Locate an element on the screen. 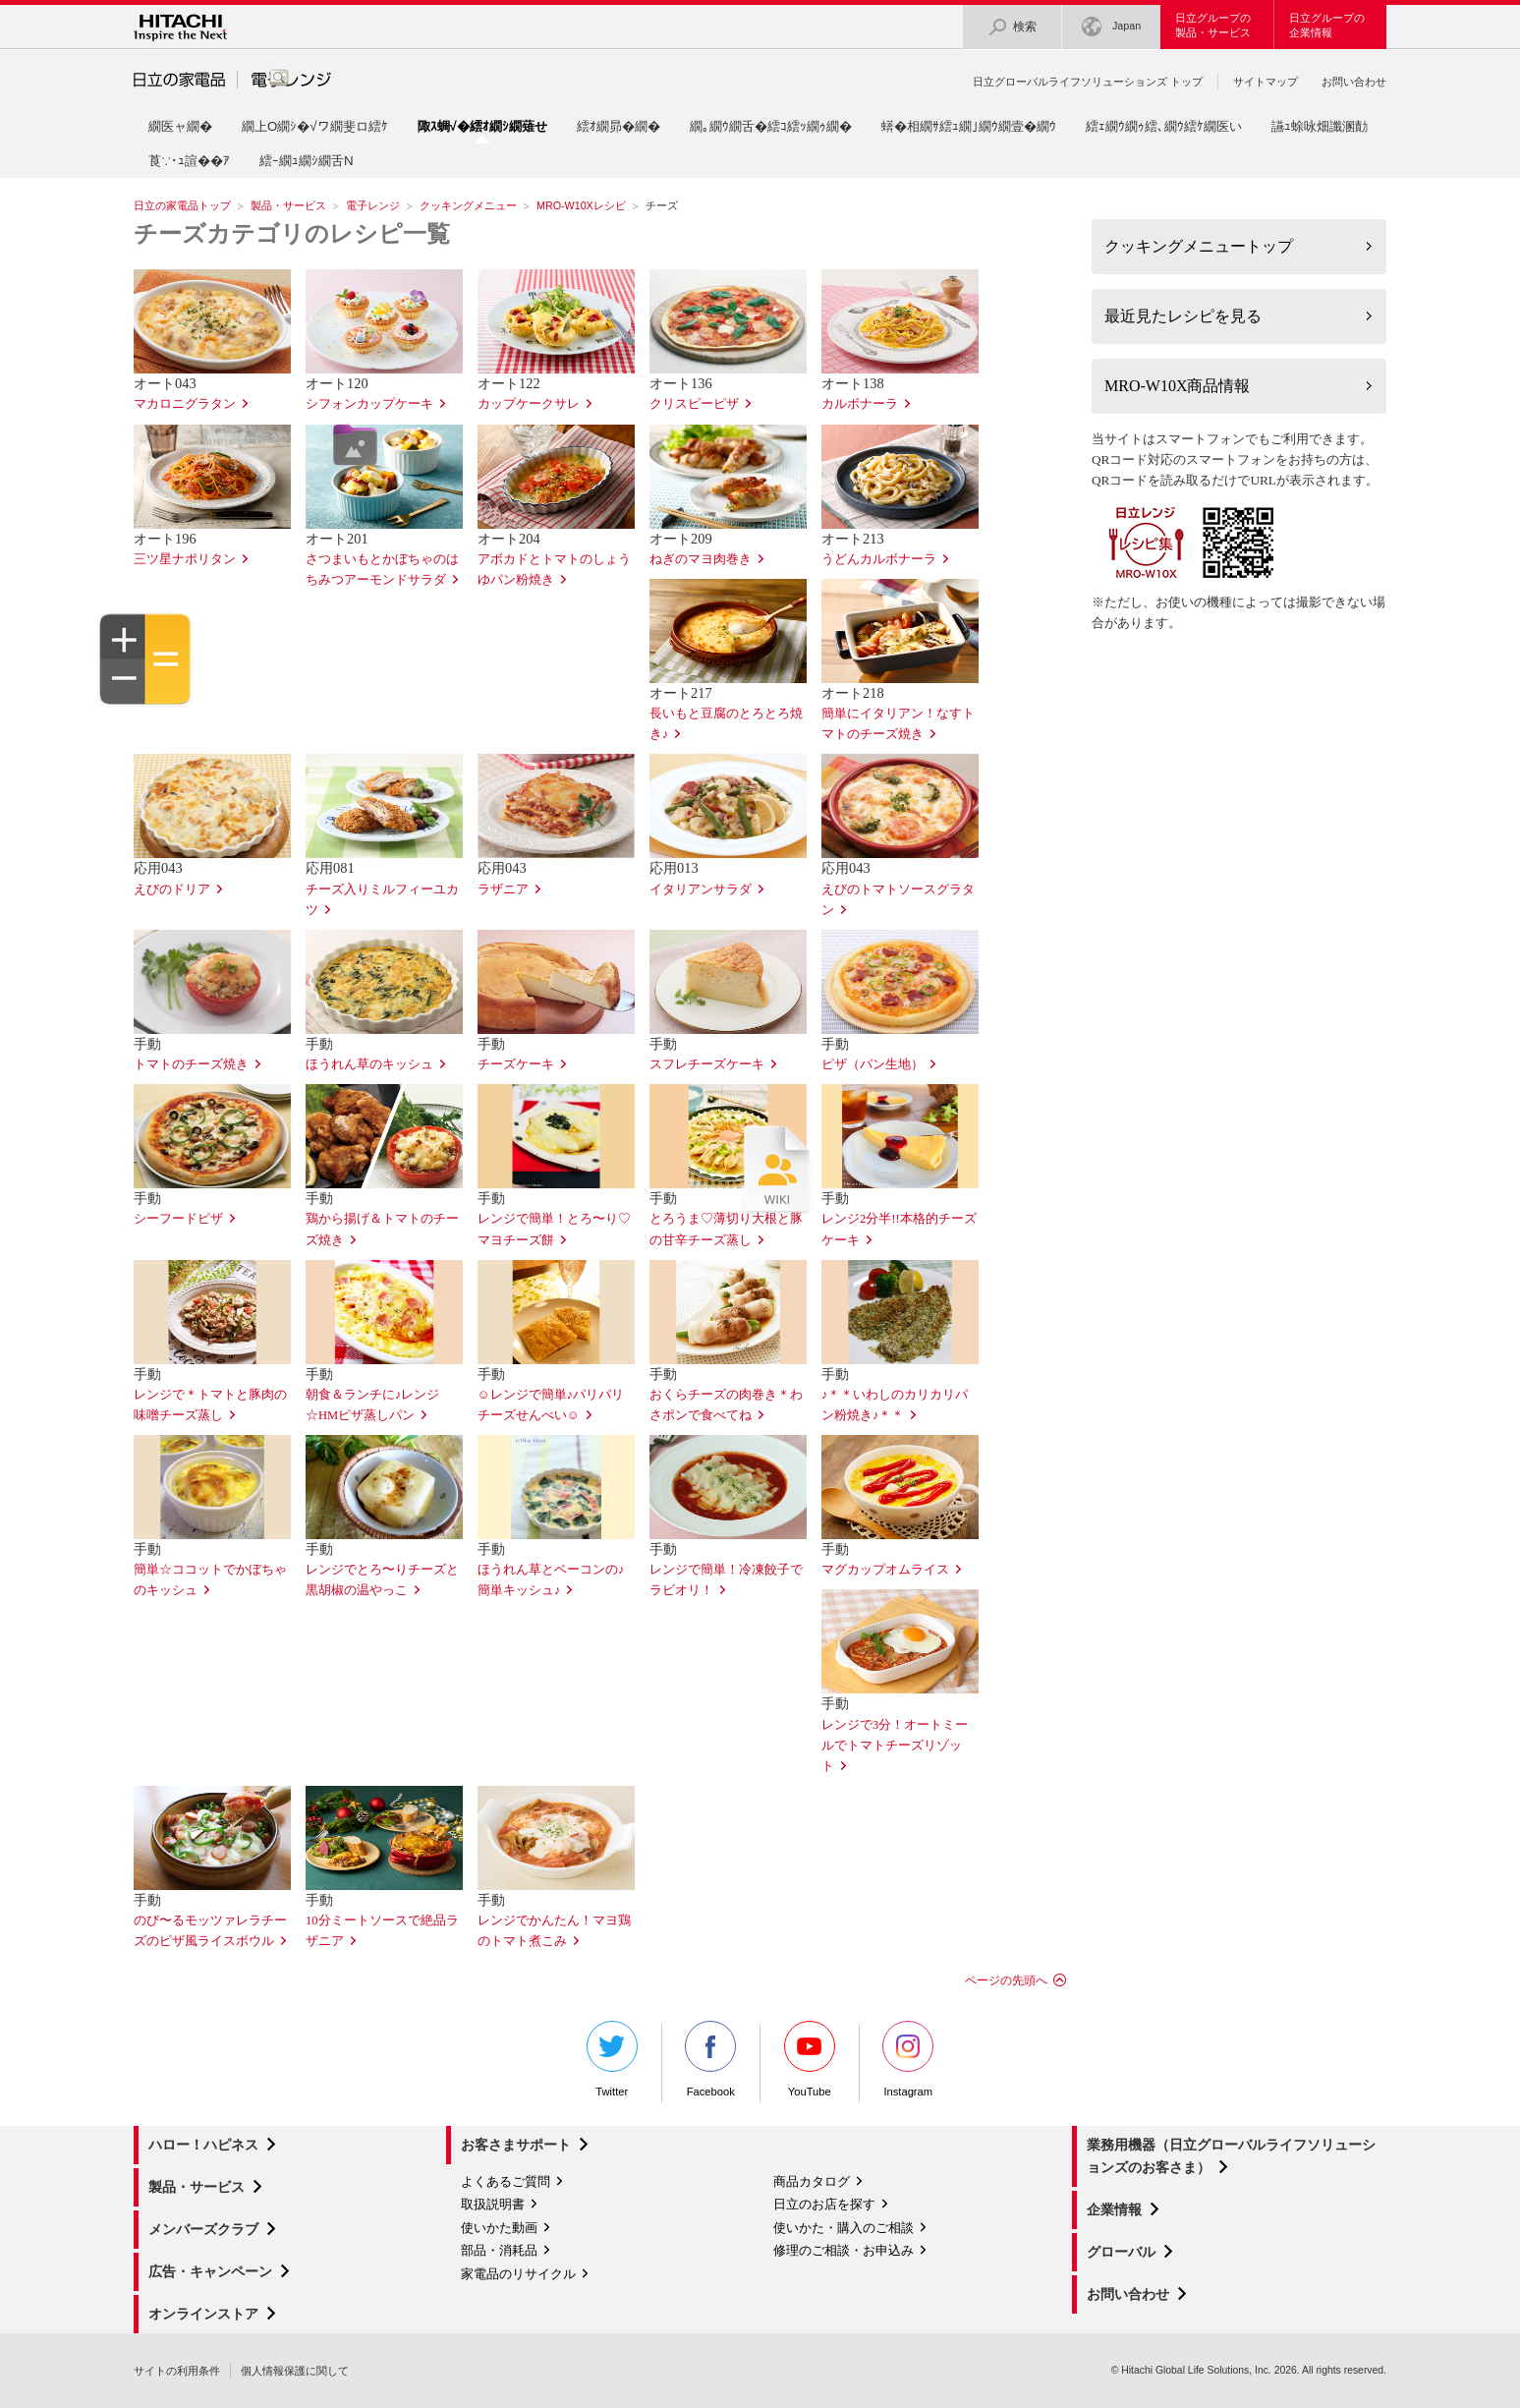 The image size is (1520, 2408). open eye of gnome image viewer is located at coordinates (279, 78).